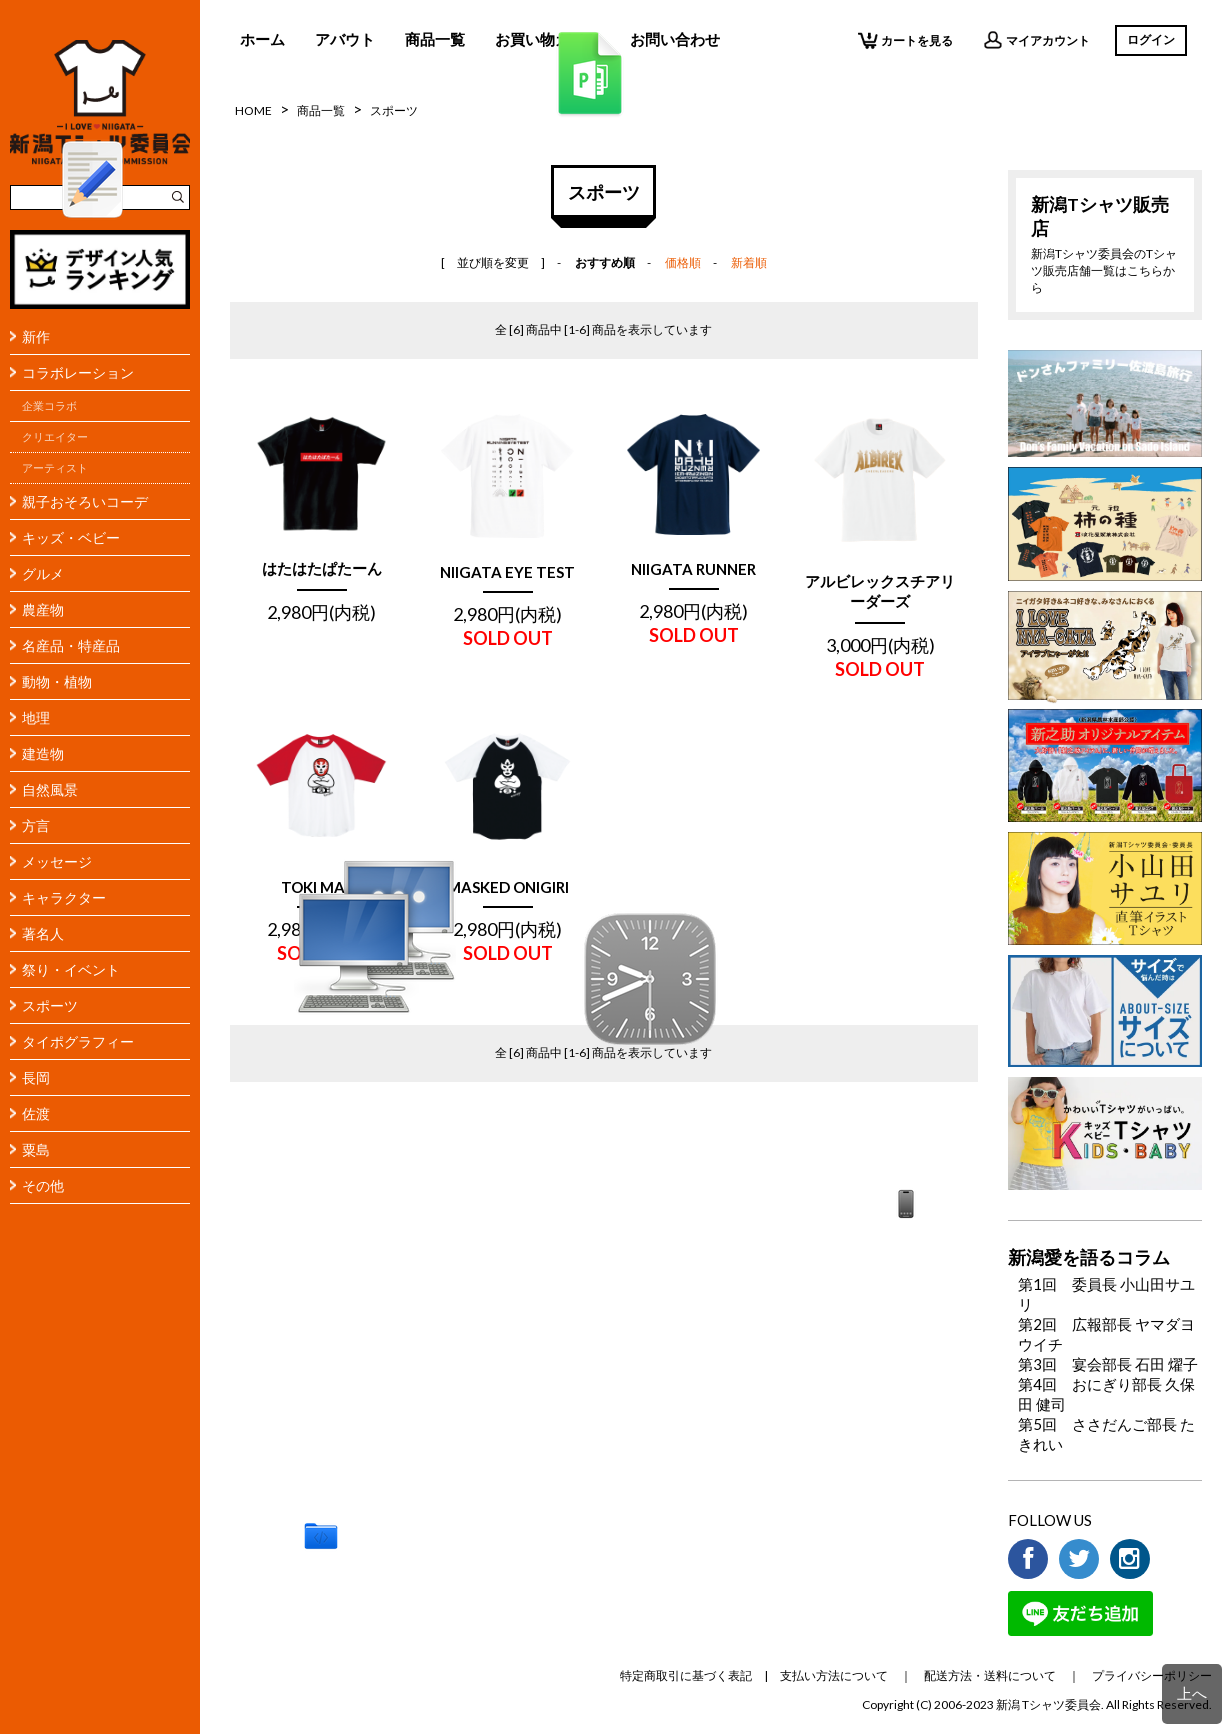 This screenshot has width=1232, height=1734. What do you see at coordinates (590, 73) in the screenshot?
I see `a microsoft publisher document file` at bounding box center [590, 73].